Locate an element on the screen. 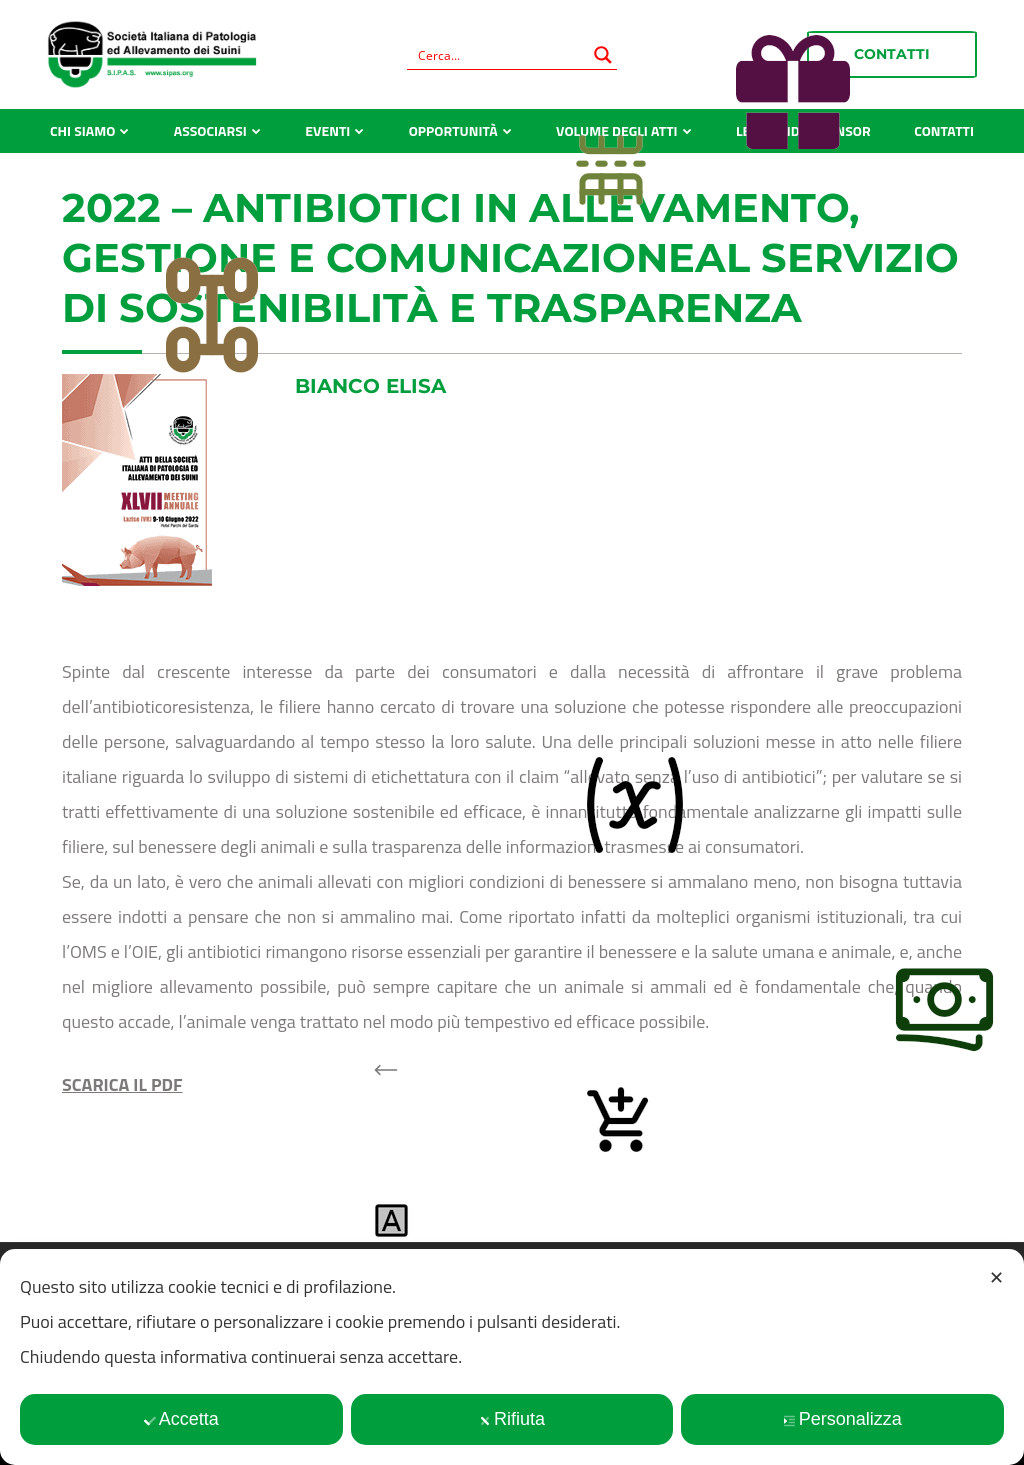  access variable or parameter settings is located at coordinates (635, 805).